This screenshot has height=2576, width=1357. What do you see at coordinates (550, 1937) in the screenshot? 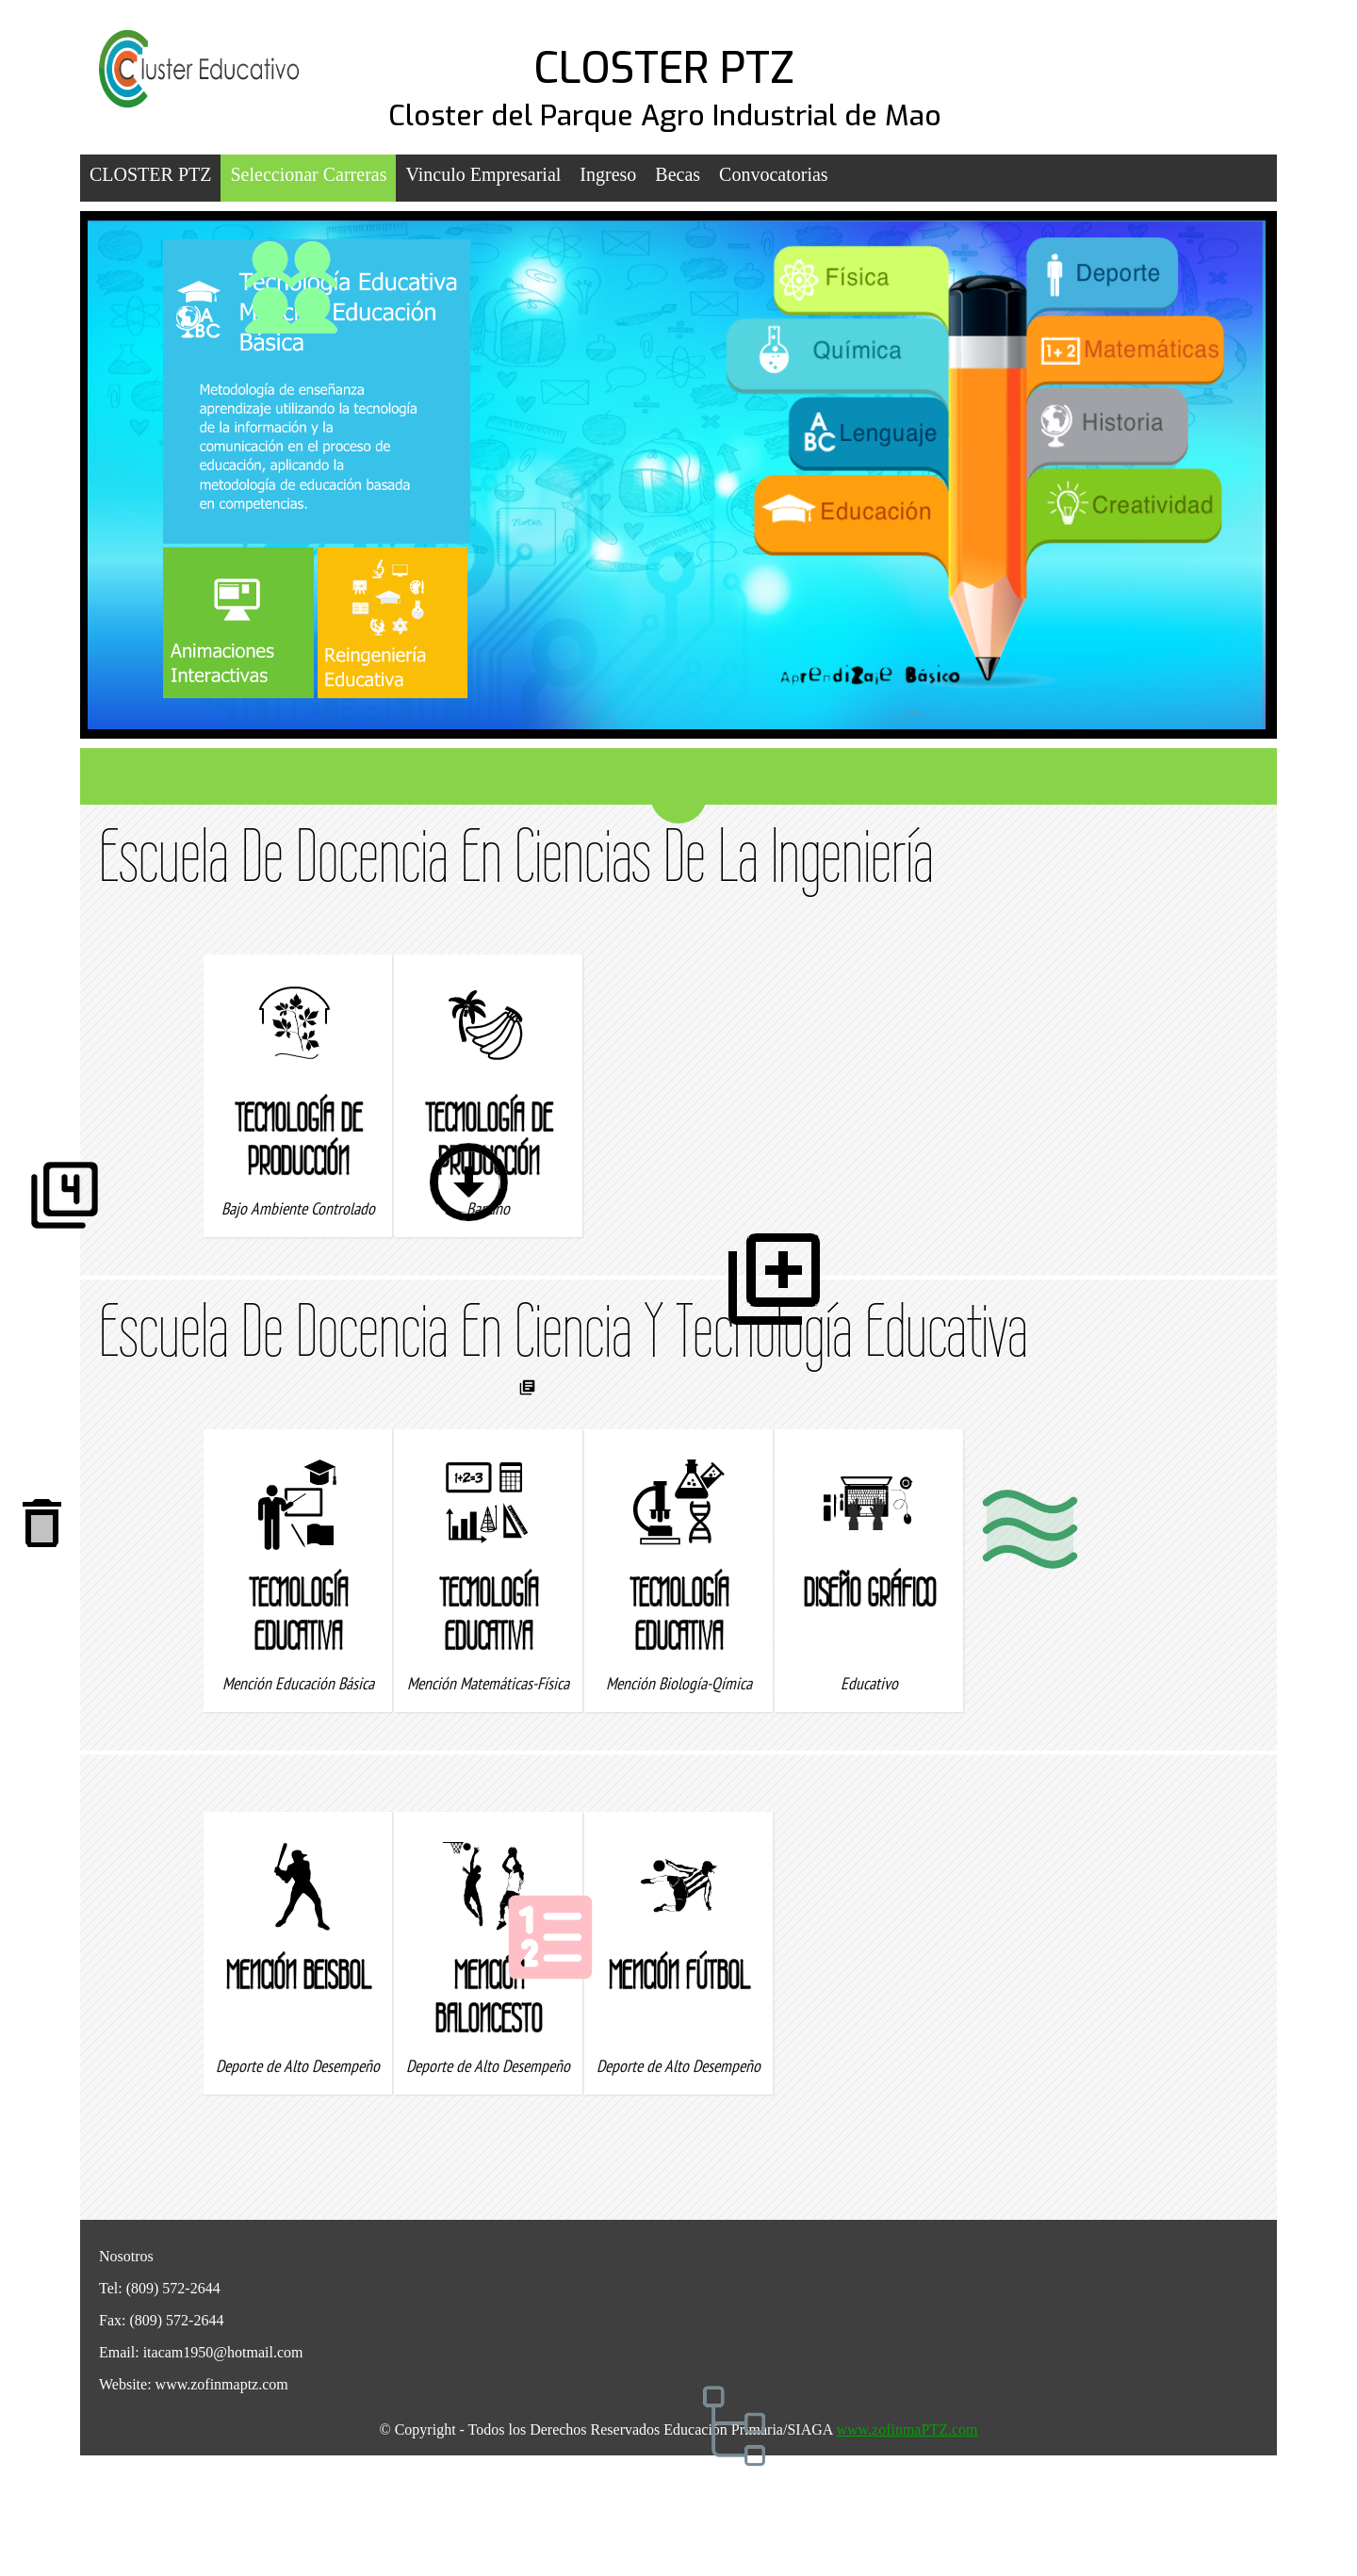
I see `create a numbered list` at bounding box center [550, 1937].